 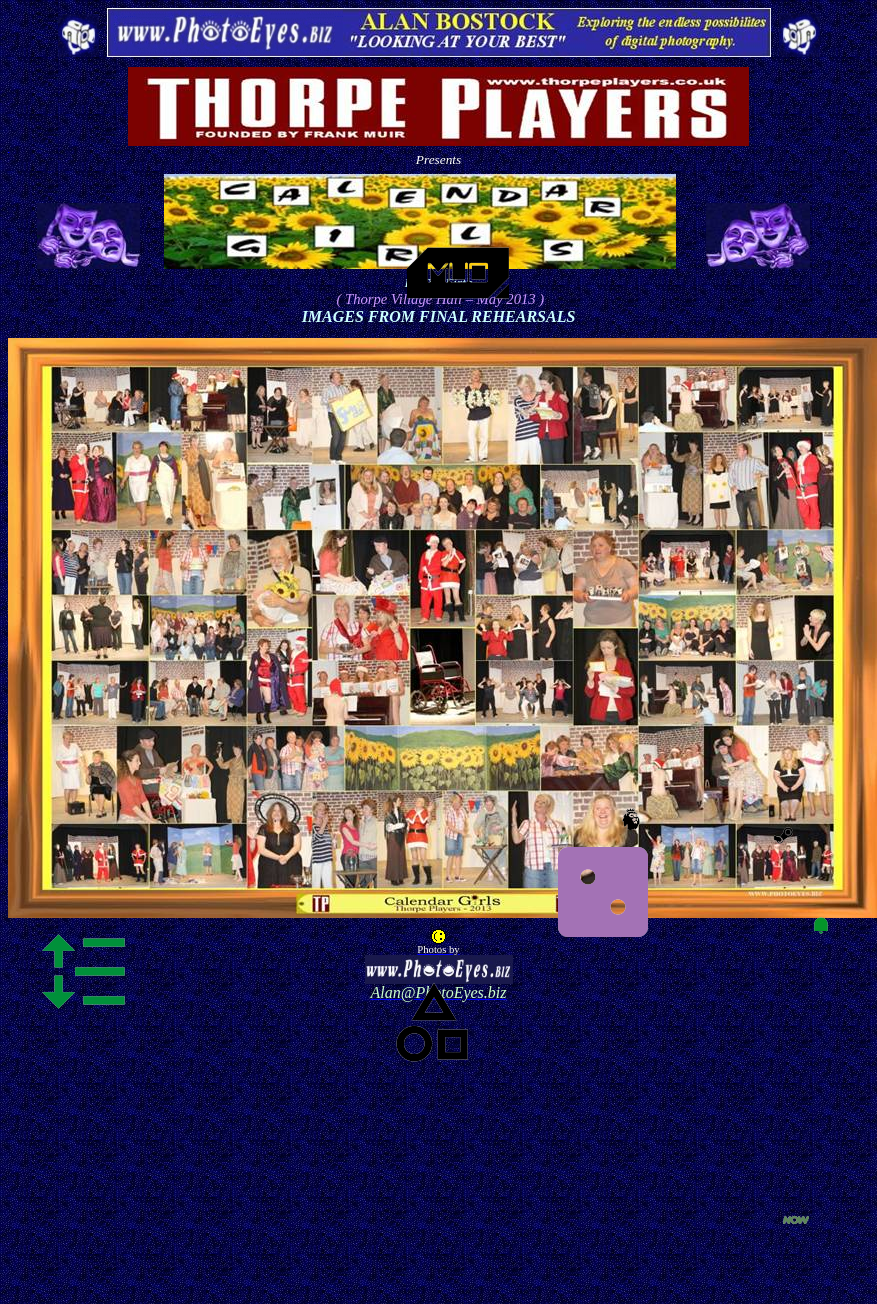 What do you see at coordinates (631, 819) in the screenshot?
I see `view Premier League content` at bounding box center [631, 819].